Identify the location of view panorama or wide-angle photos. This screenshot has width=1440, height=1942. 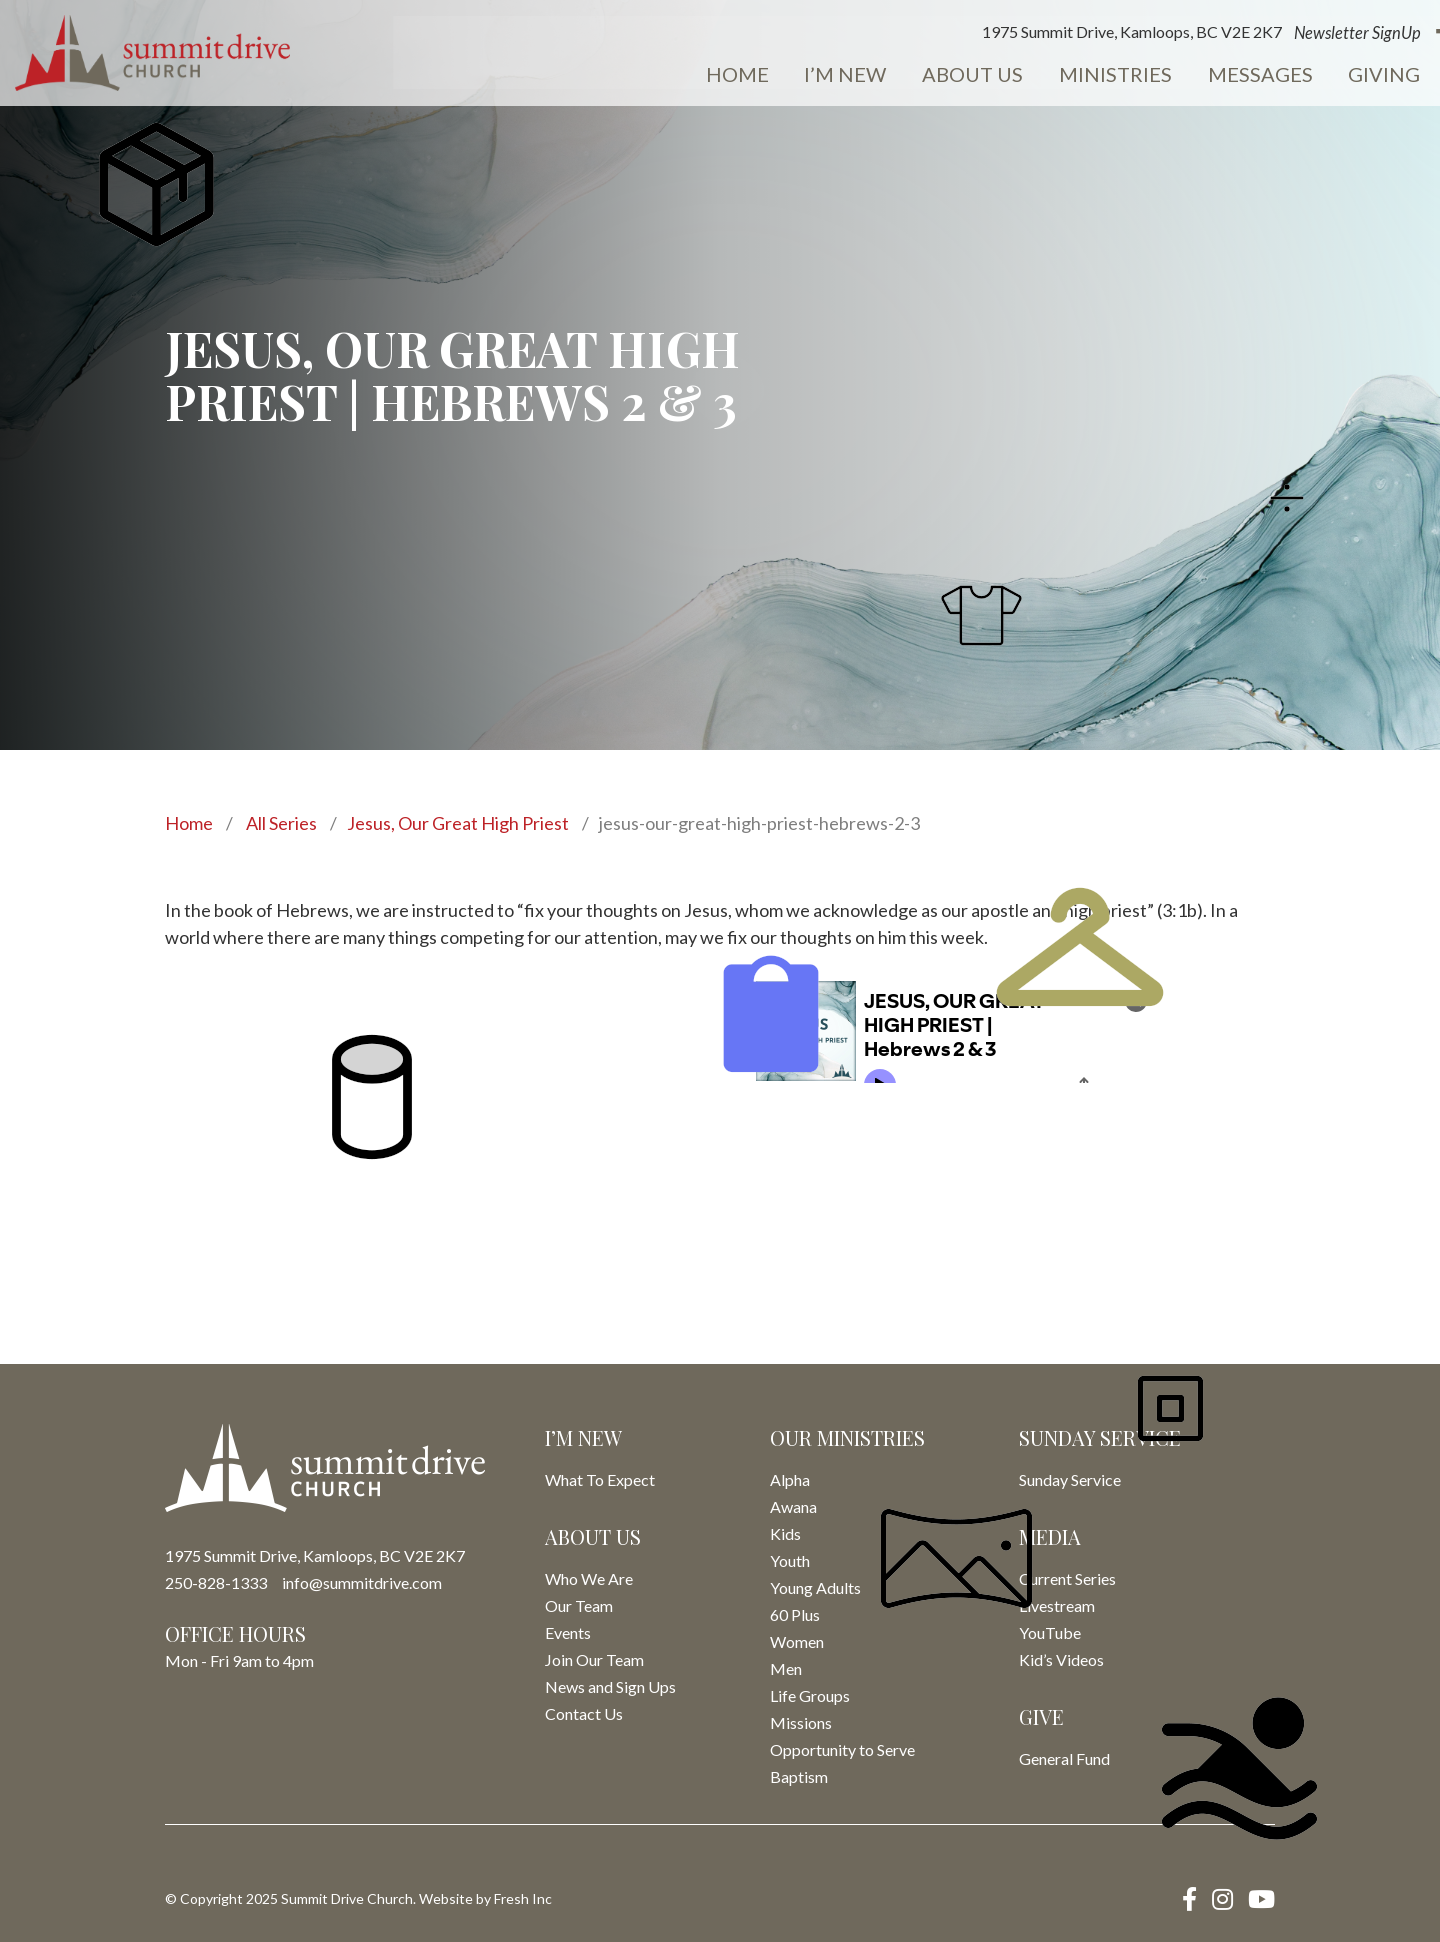
(956, 1558).